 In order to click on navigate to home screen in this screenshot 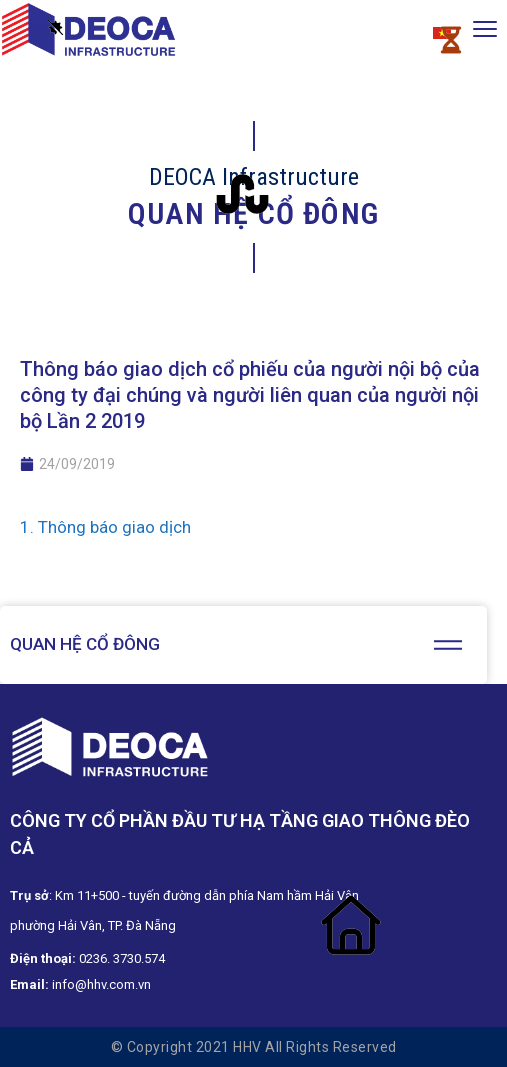, I will do `click(351, 925)`.